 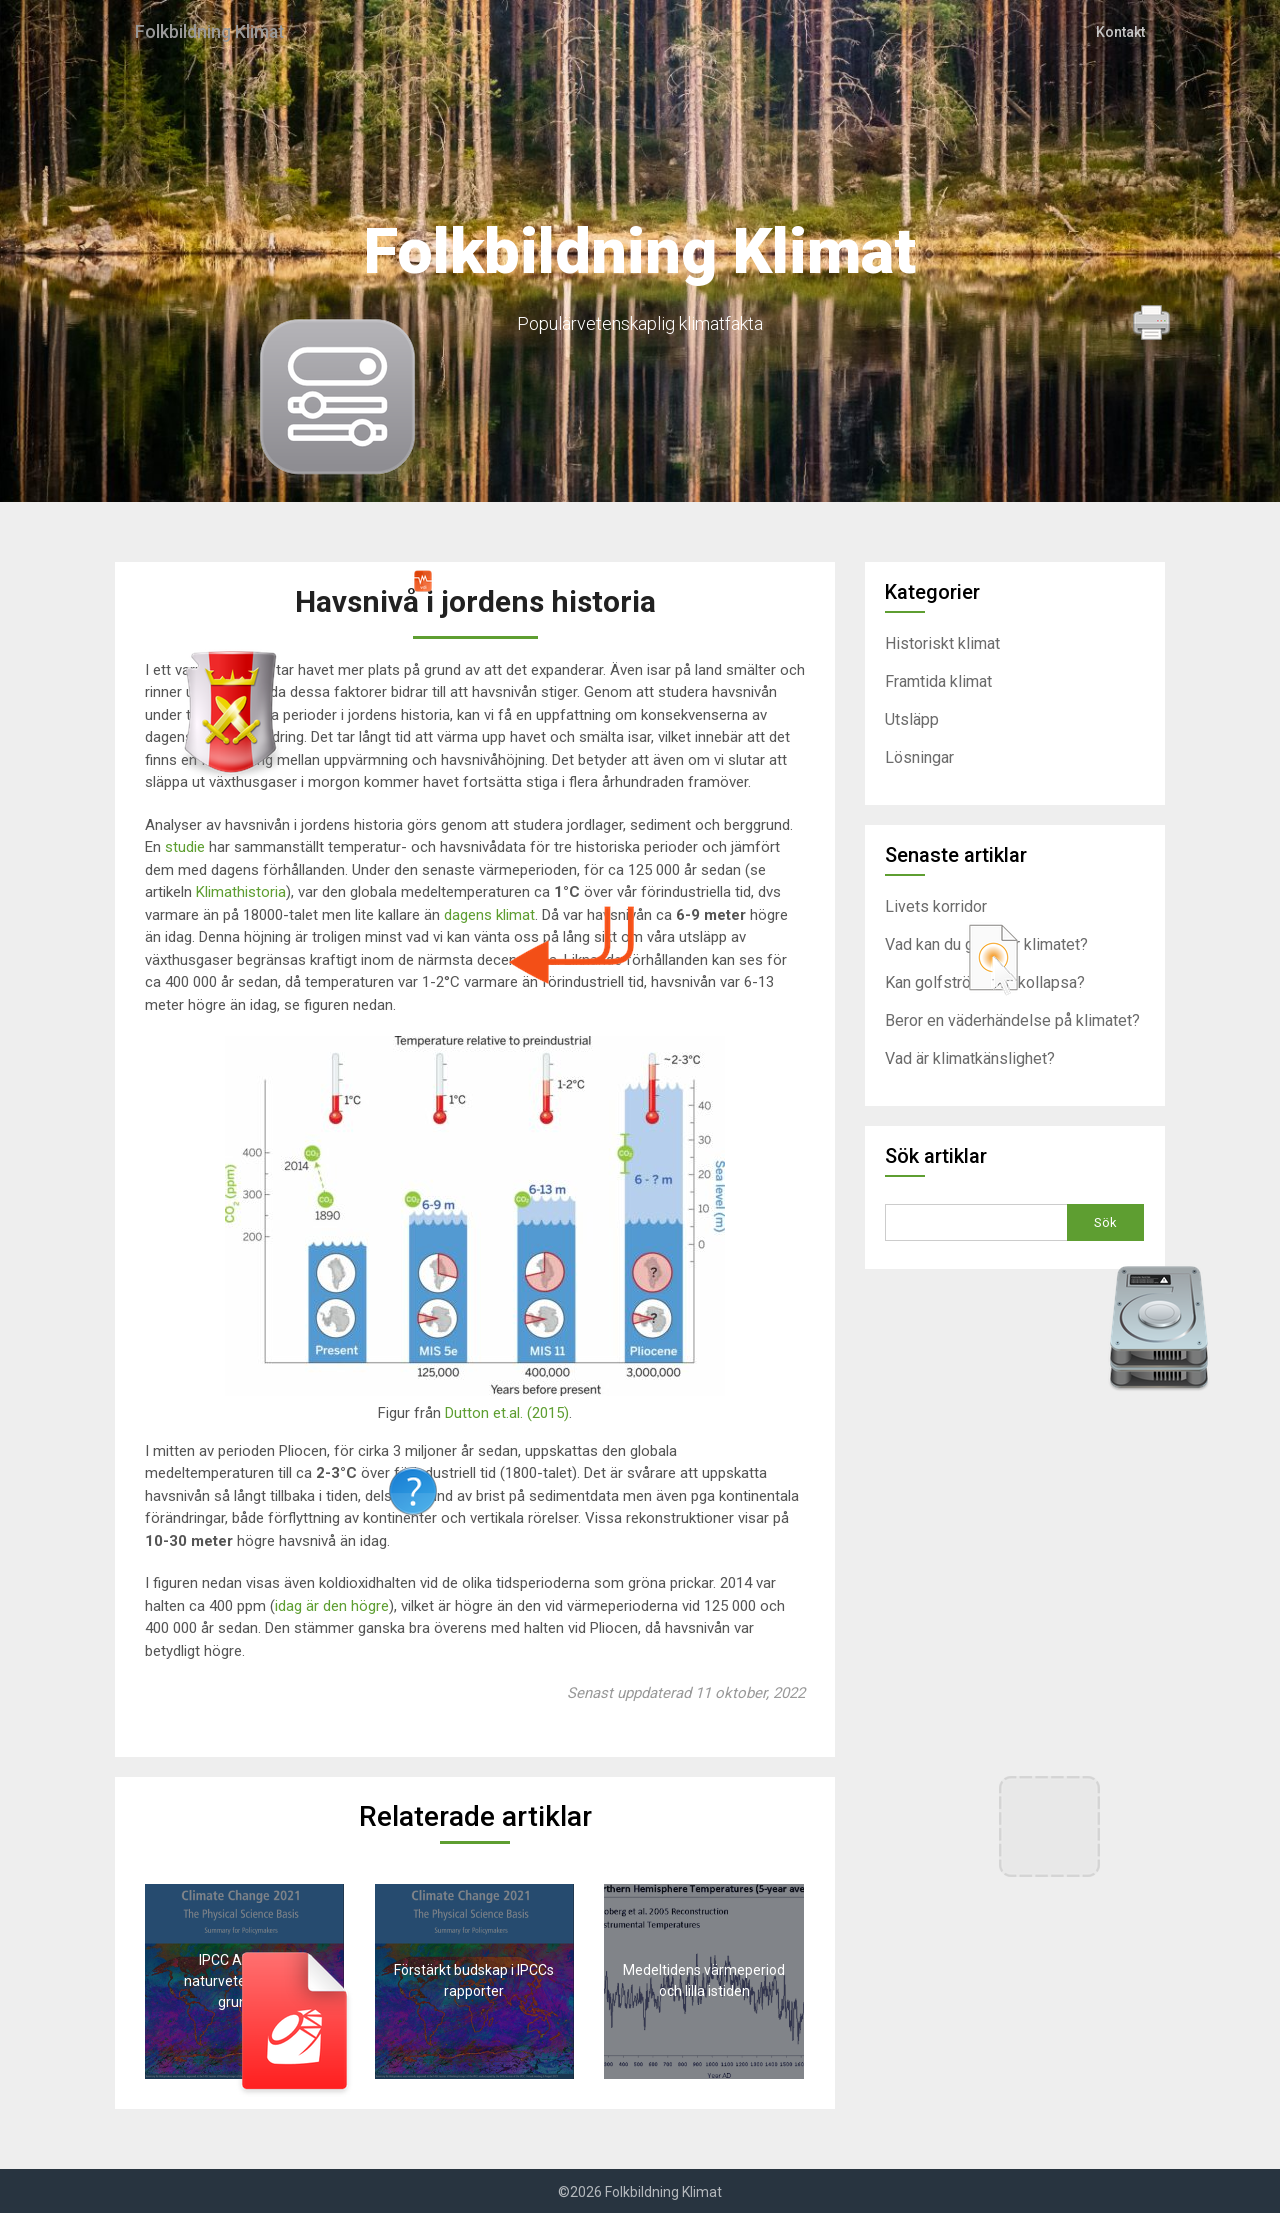 I want to click on select a file from your documents, so click(x=993, y=957).